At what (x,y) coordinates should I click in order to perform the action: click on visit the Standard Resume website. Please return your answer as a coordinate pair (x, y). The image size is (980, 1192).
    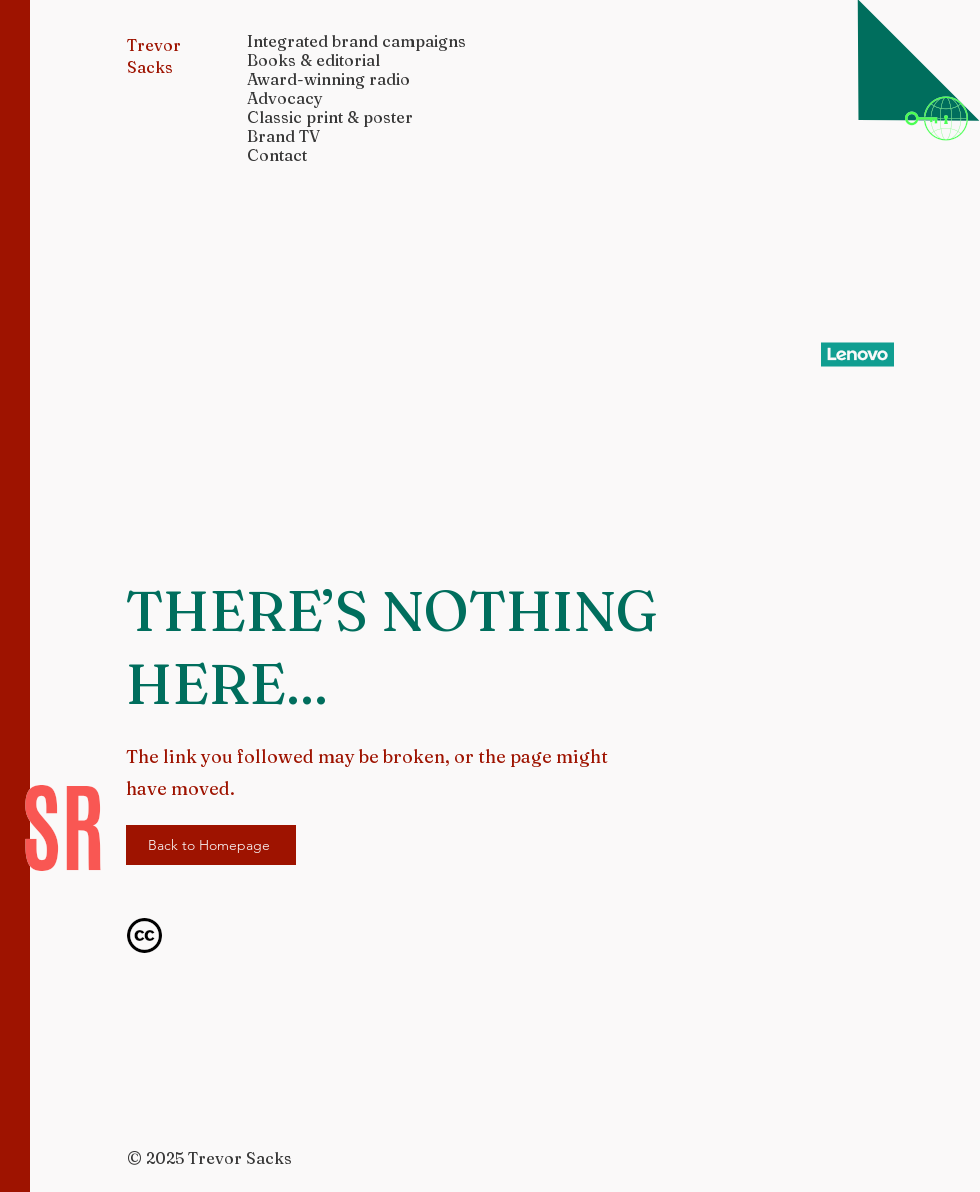
    Looking at the image, I should click on (63, 828).